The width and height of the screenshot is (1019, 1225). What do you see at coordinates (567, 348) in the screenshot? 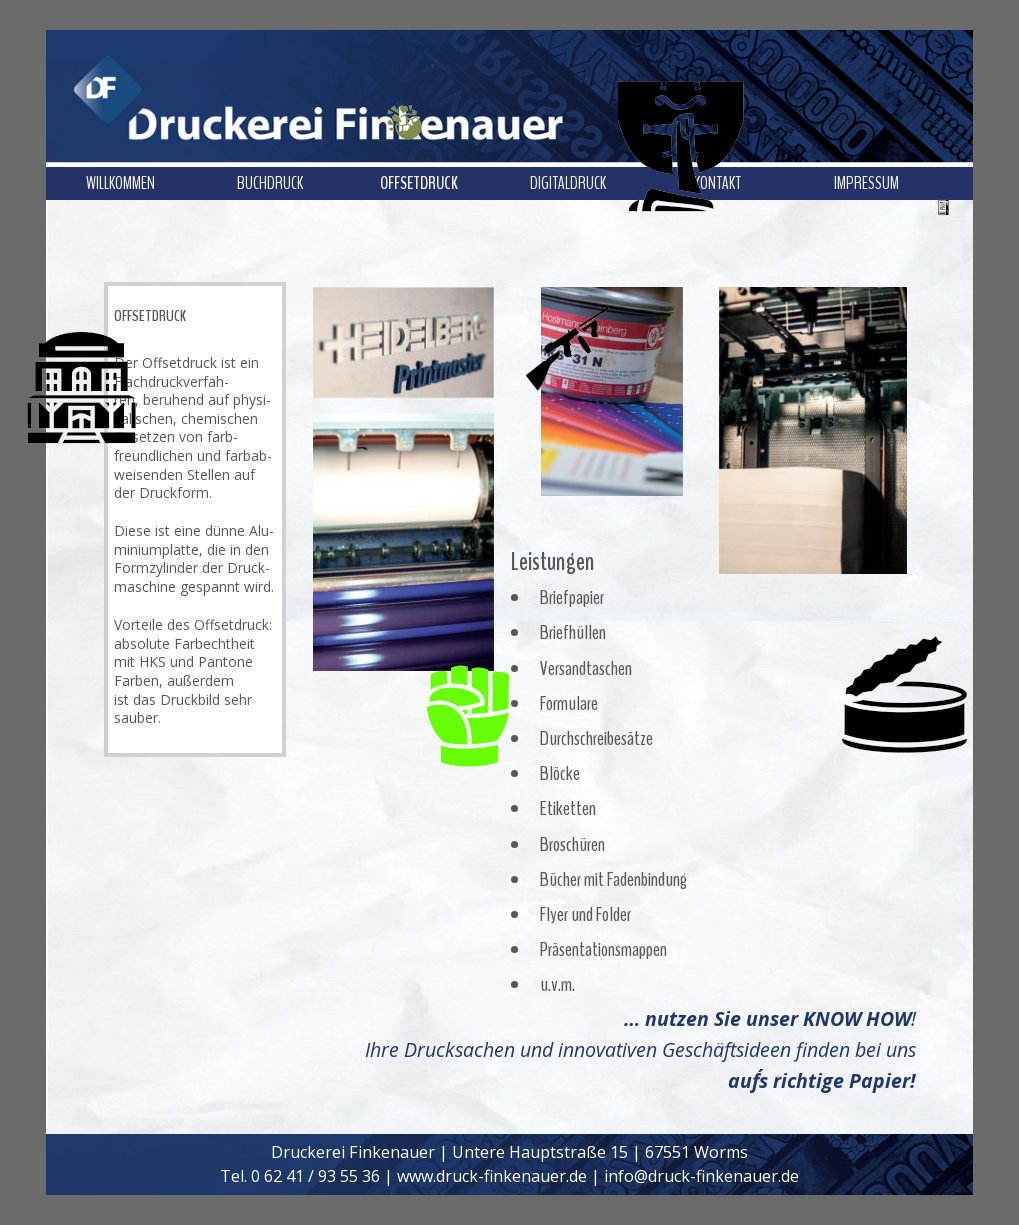
I see `select thompson submachine gun weapon` at bounding box center [567, 348].